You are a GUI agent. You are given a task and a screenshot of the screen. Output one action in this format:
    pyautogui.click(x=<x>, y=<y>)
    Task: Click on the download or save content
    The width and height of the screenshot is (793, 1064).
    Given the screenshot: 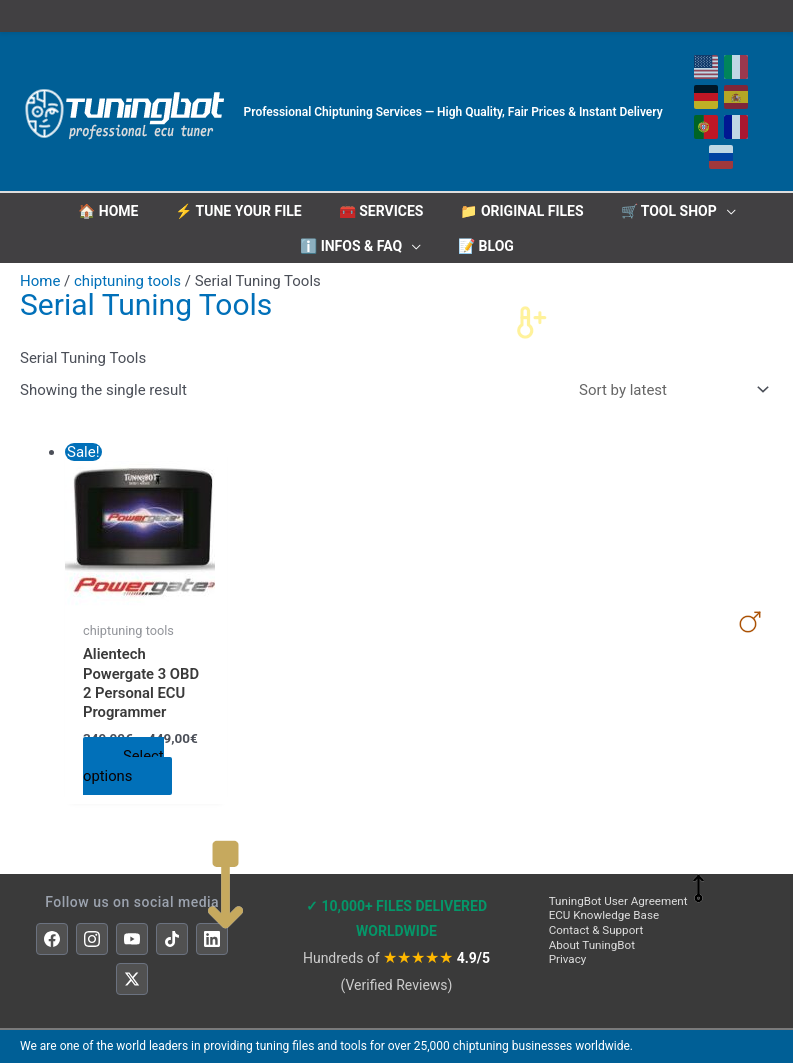 What is the action you would take?
    pyautogui.click(x=225, y=884)
    